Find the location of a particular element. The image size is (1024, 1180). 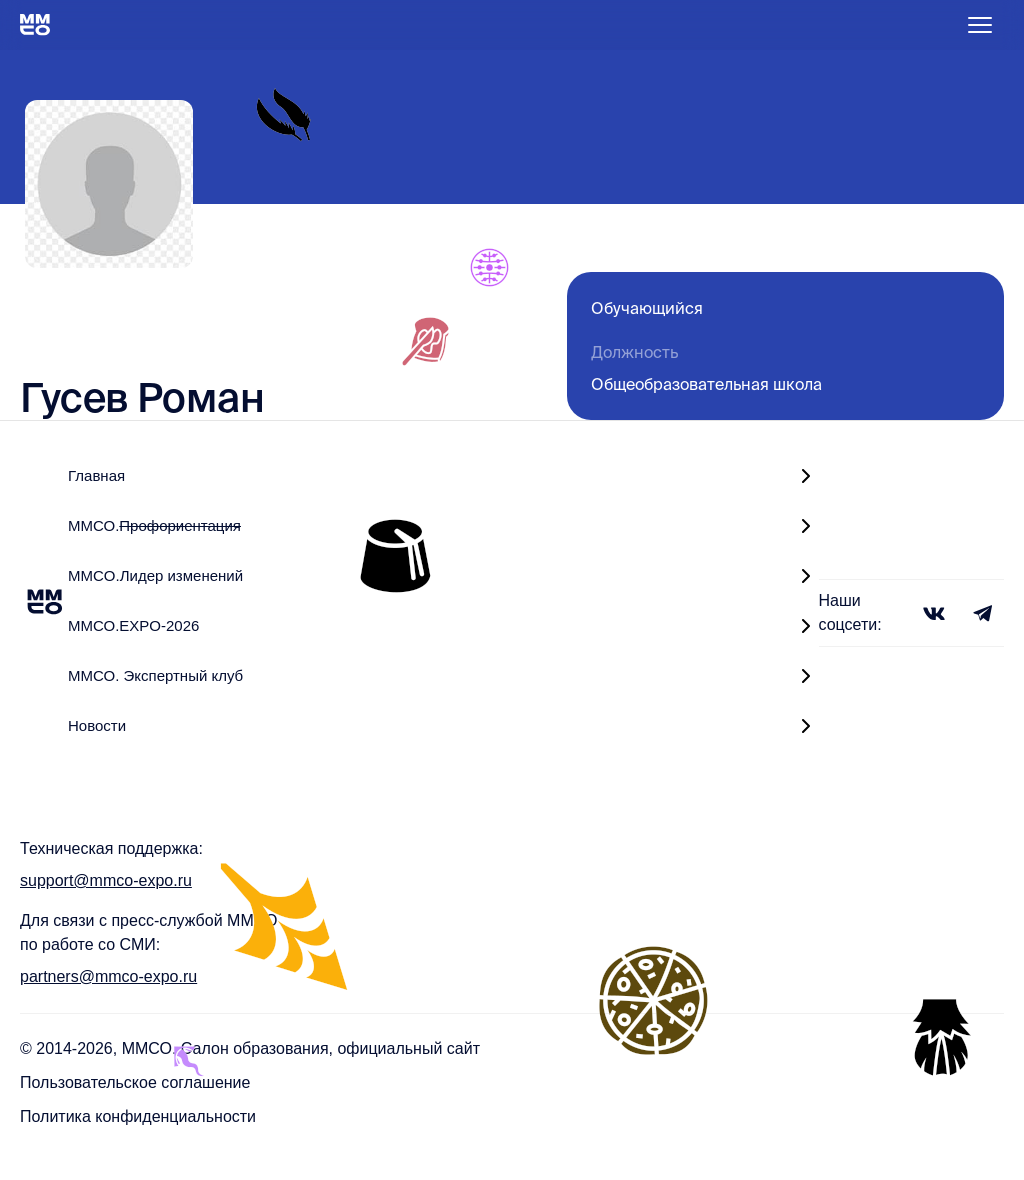

access cage or enclosure settings in a game is located at coordinates (489, 267).